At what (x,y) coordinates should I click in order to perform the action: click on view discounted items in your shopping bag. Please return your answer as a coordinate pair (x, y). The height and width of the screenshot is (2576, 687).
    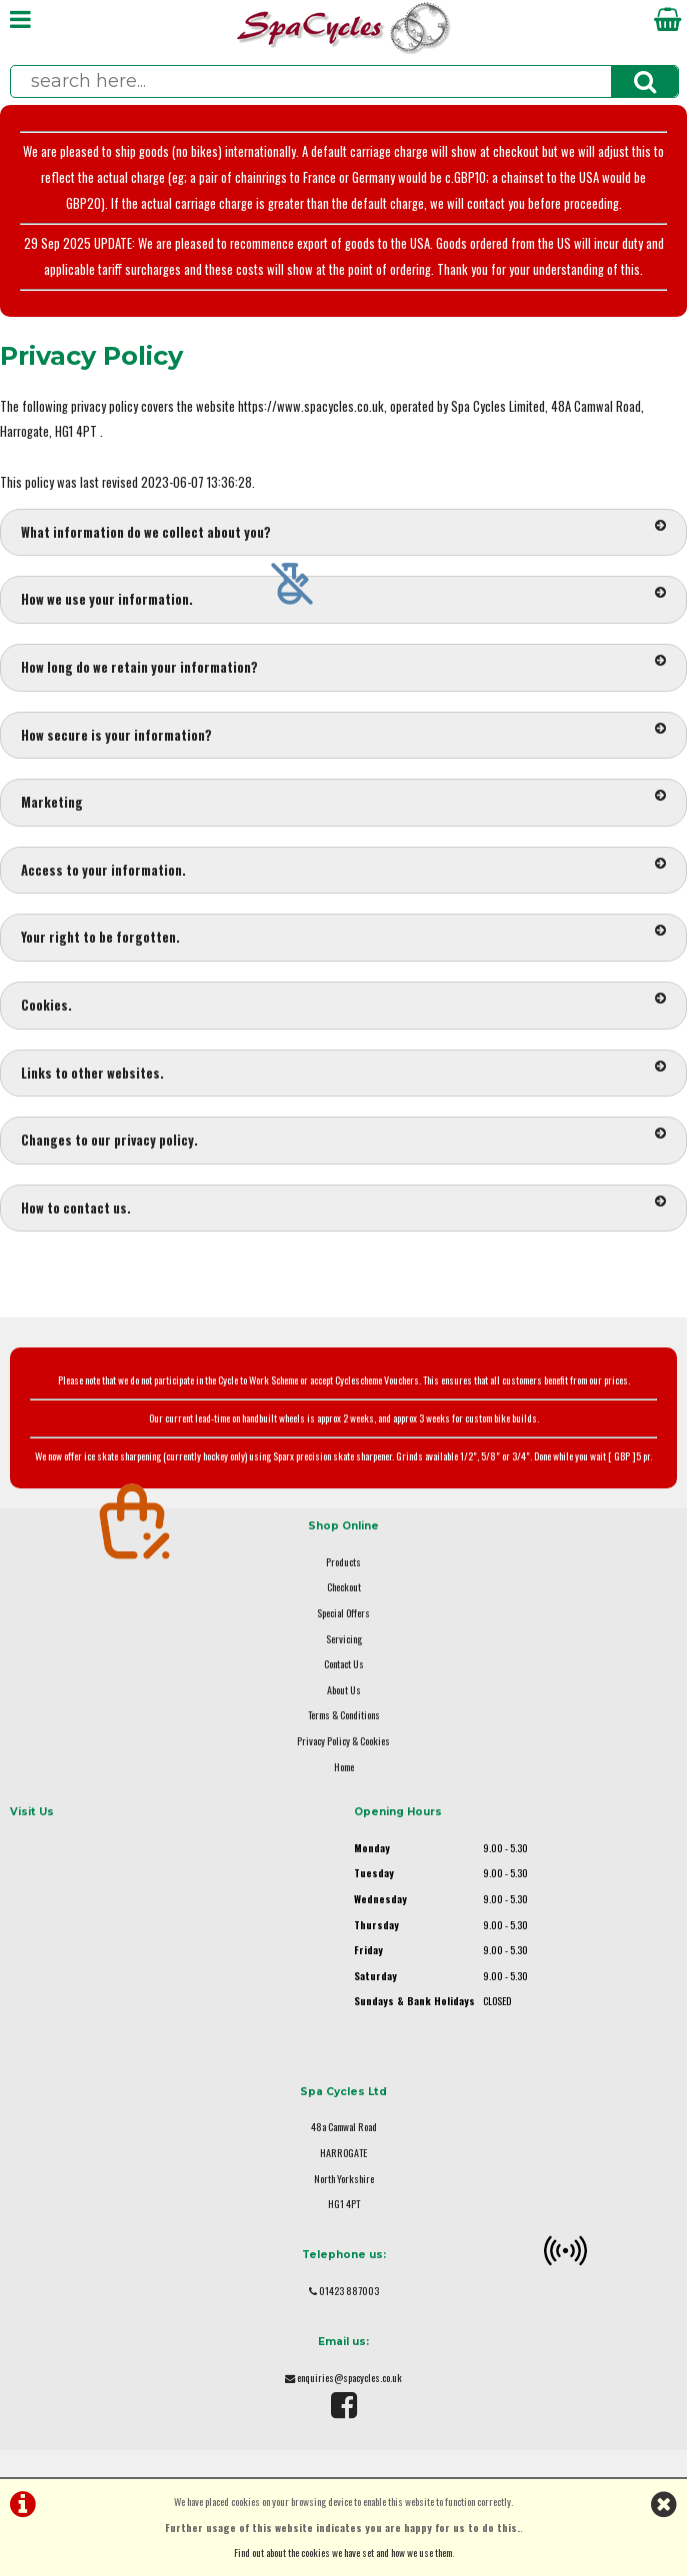
    Looking at the image, I should click on (132, 1521).